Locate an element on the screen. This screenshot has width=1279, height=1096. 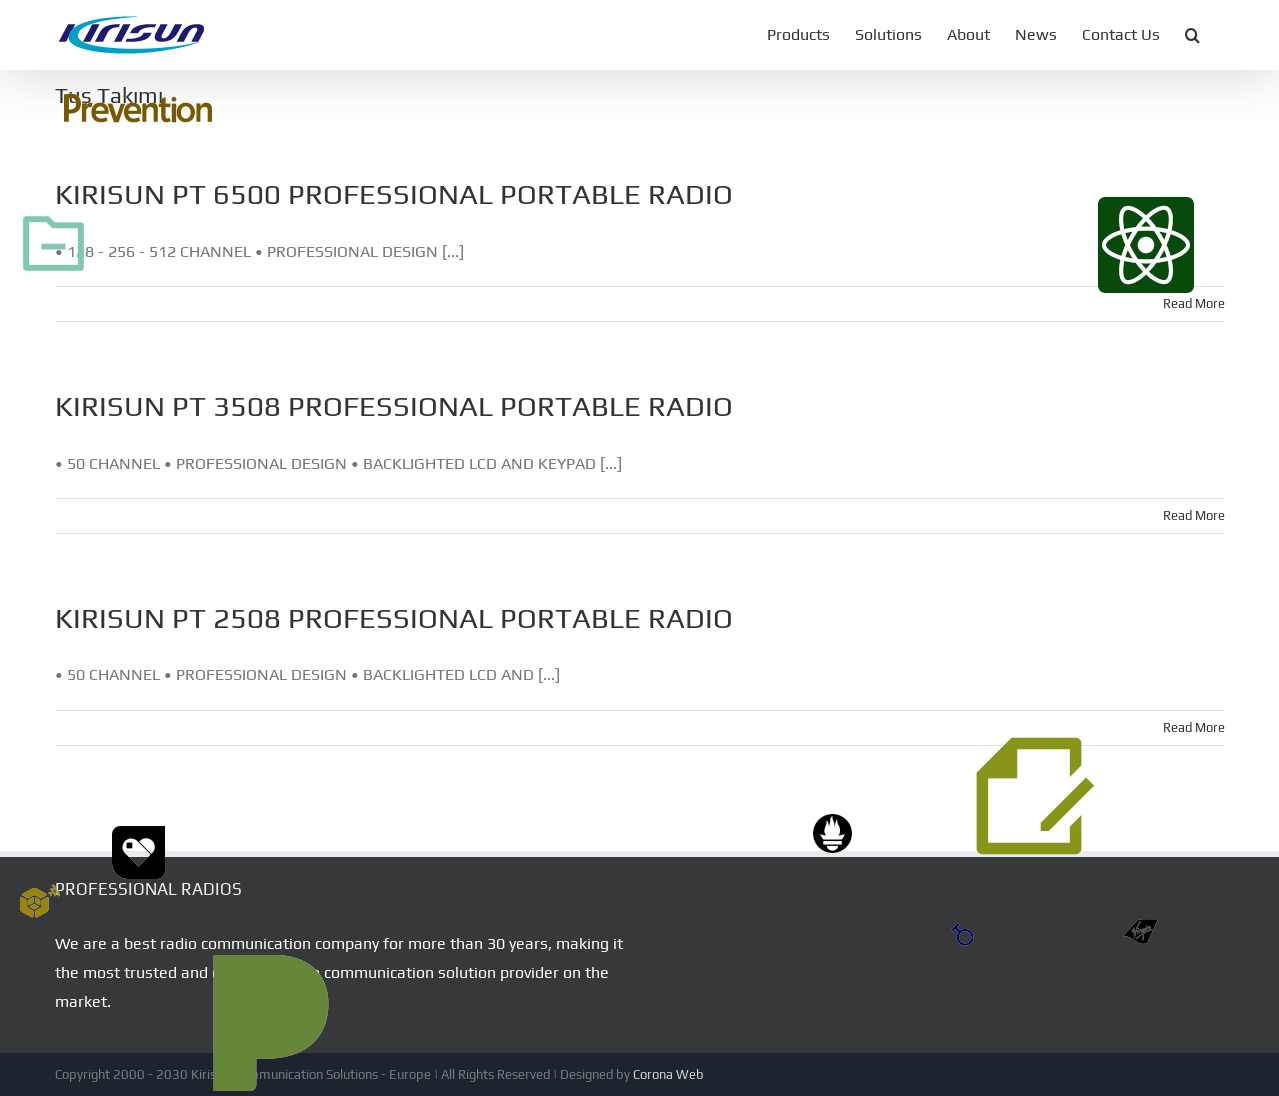
open the Pandora music streaming app is located at coordinates (271, 1023).